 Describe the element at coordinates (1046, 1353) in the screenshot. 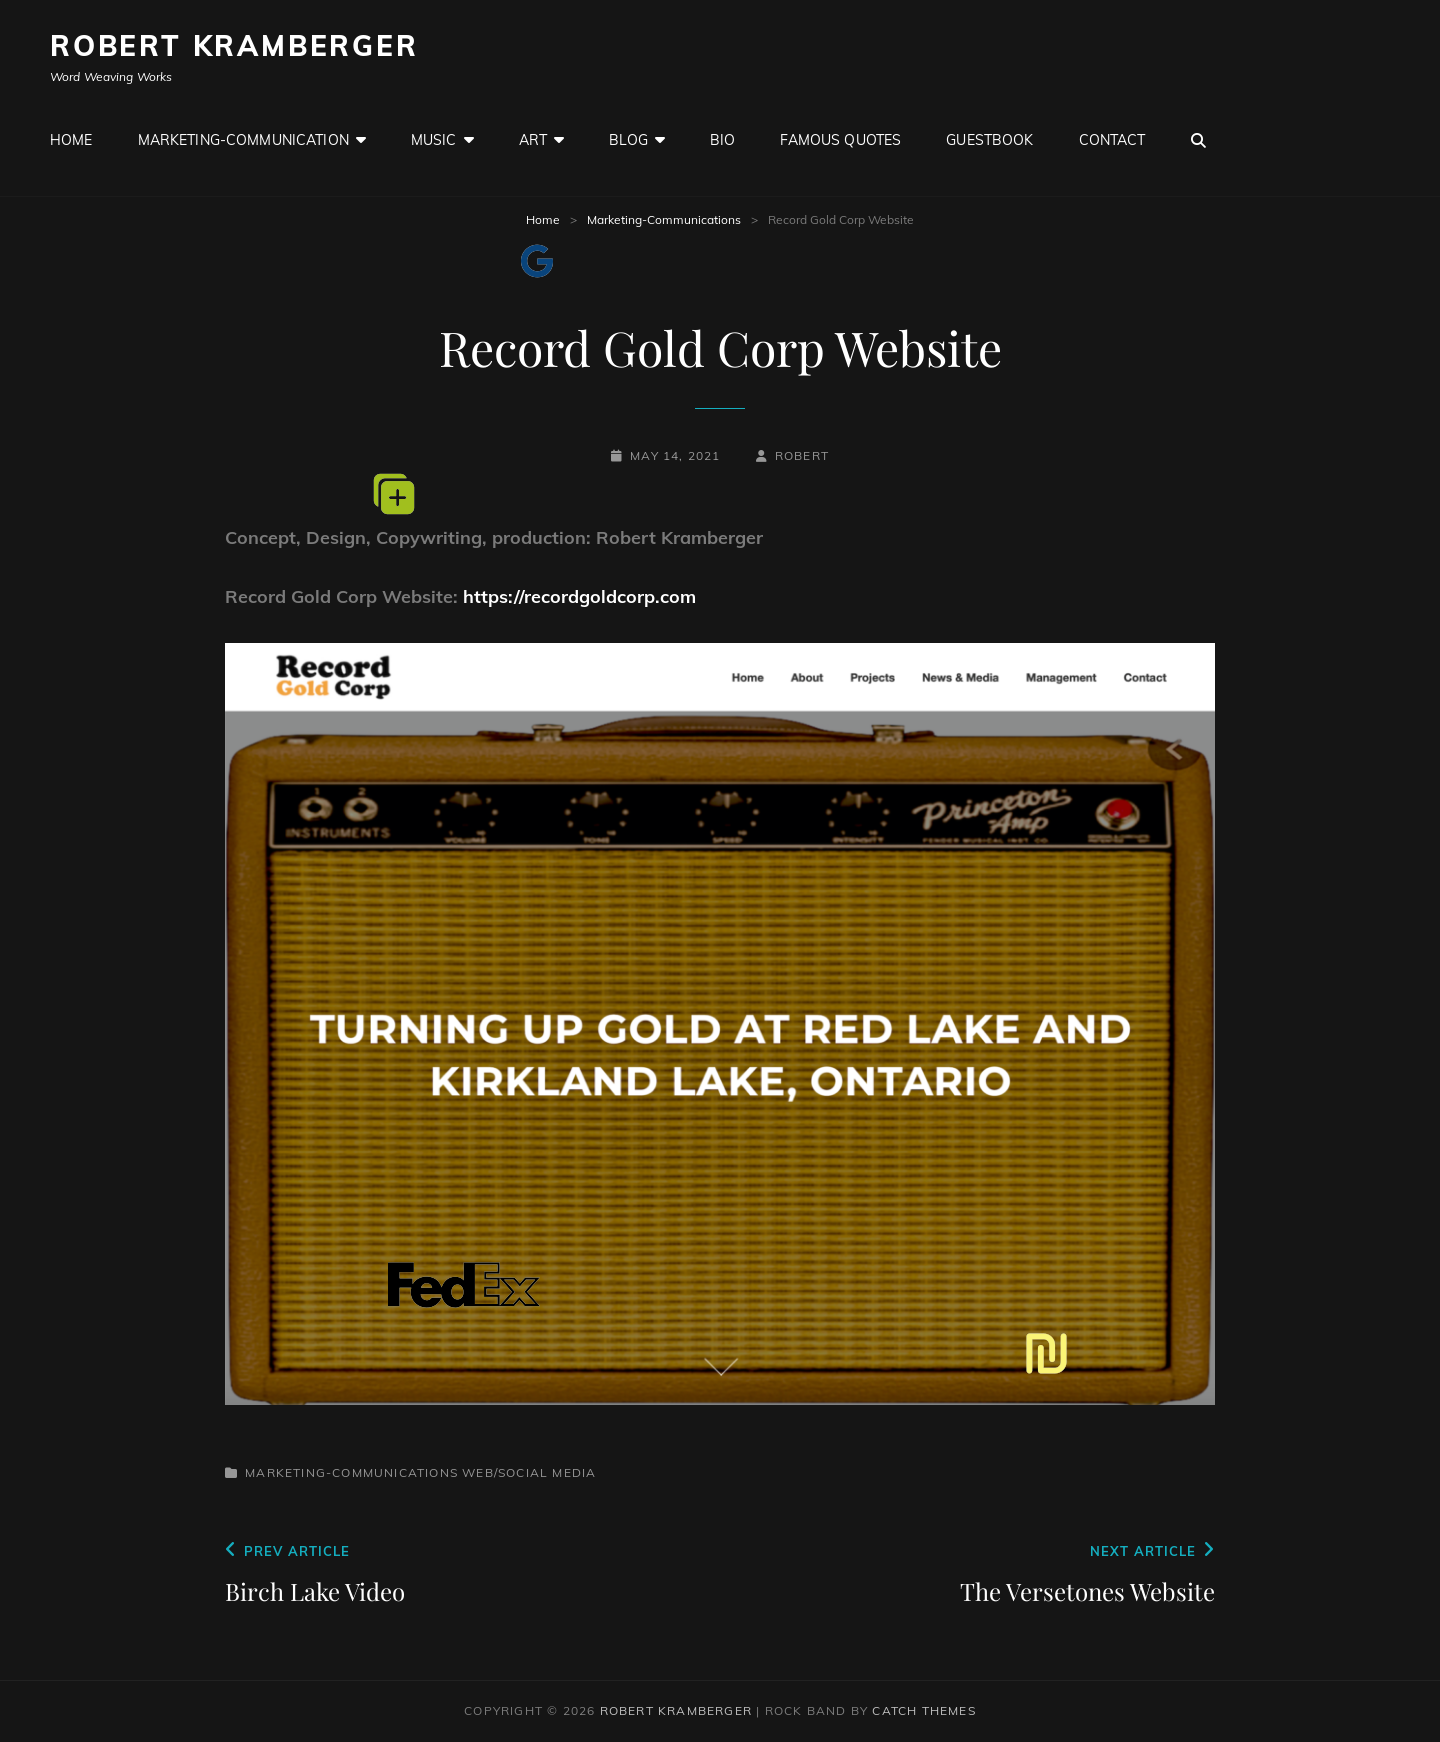

I see `indicates Israeli shekel currency` at that location.